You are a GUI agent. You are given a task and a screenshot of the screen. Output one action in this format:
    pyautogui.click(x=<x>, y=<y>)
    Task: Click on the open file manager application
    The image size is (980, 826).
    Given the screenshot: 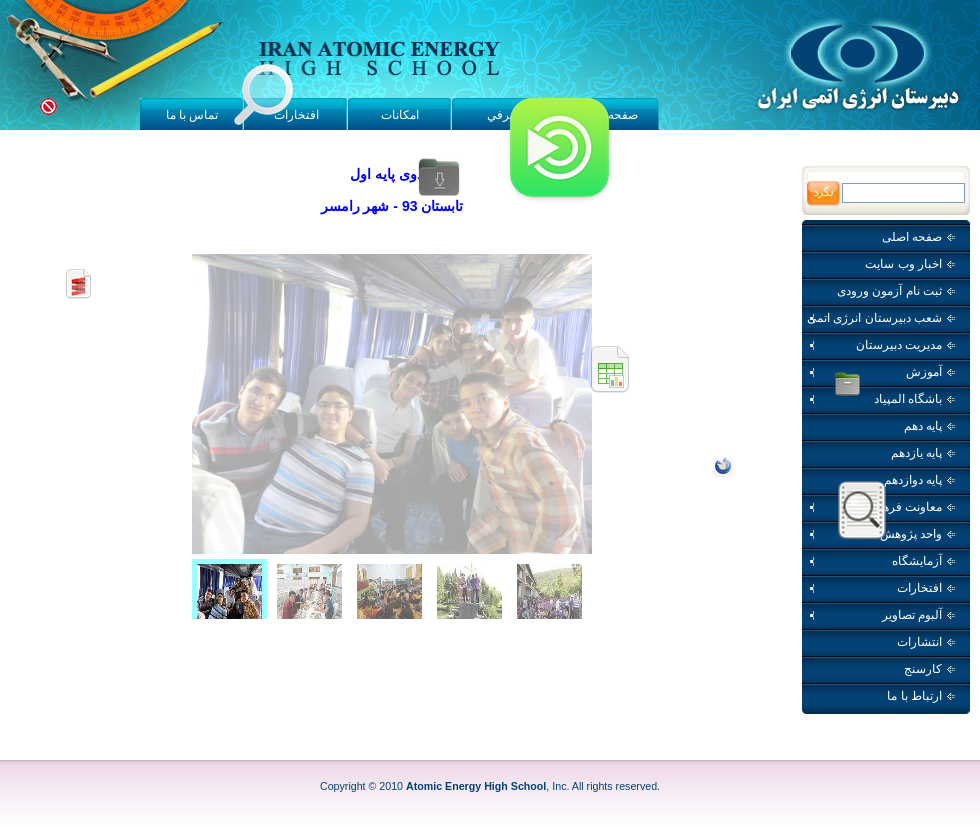 What is the action you would take?
    pyautogui.click(x=847, y=383)
    